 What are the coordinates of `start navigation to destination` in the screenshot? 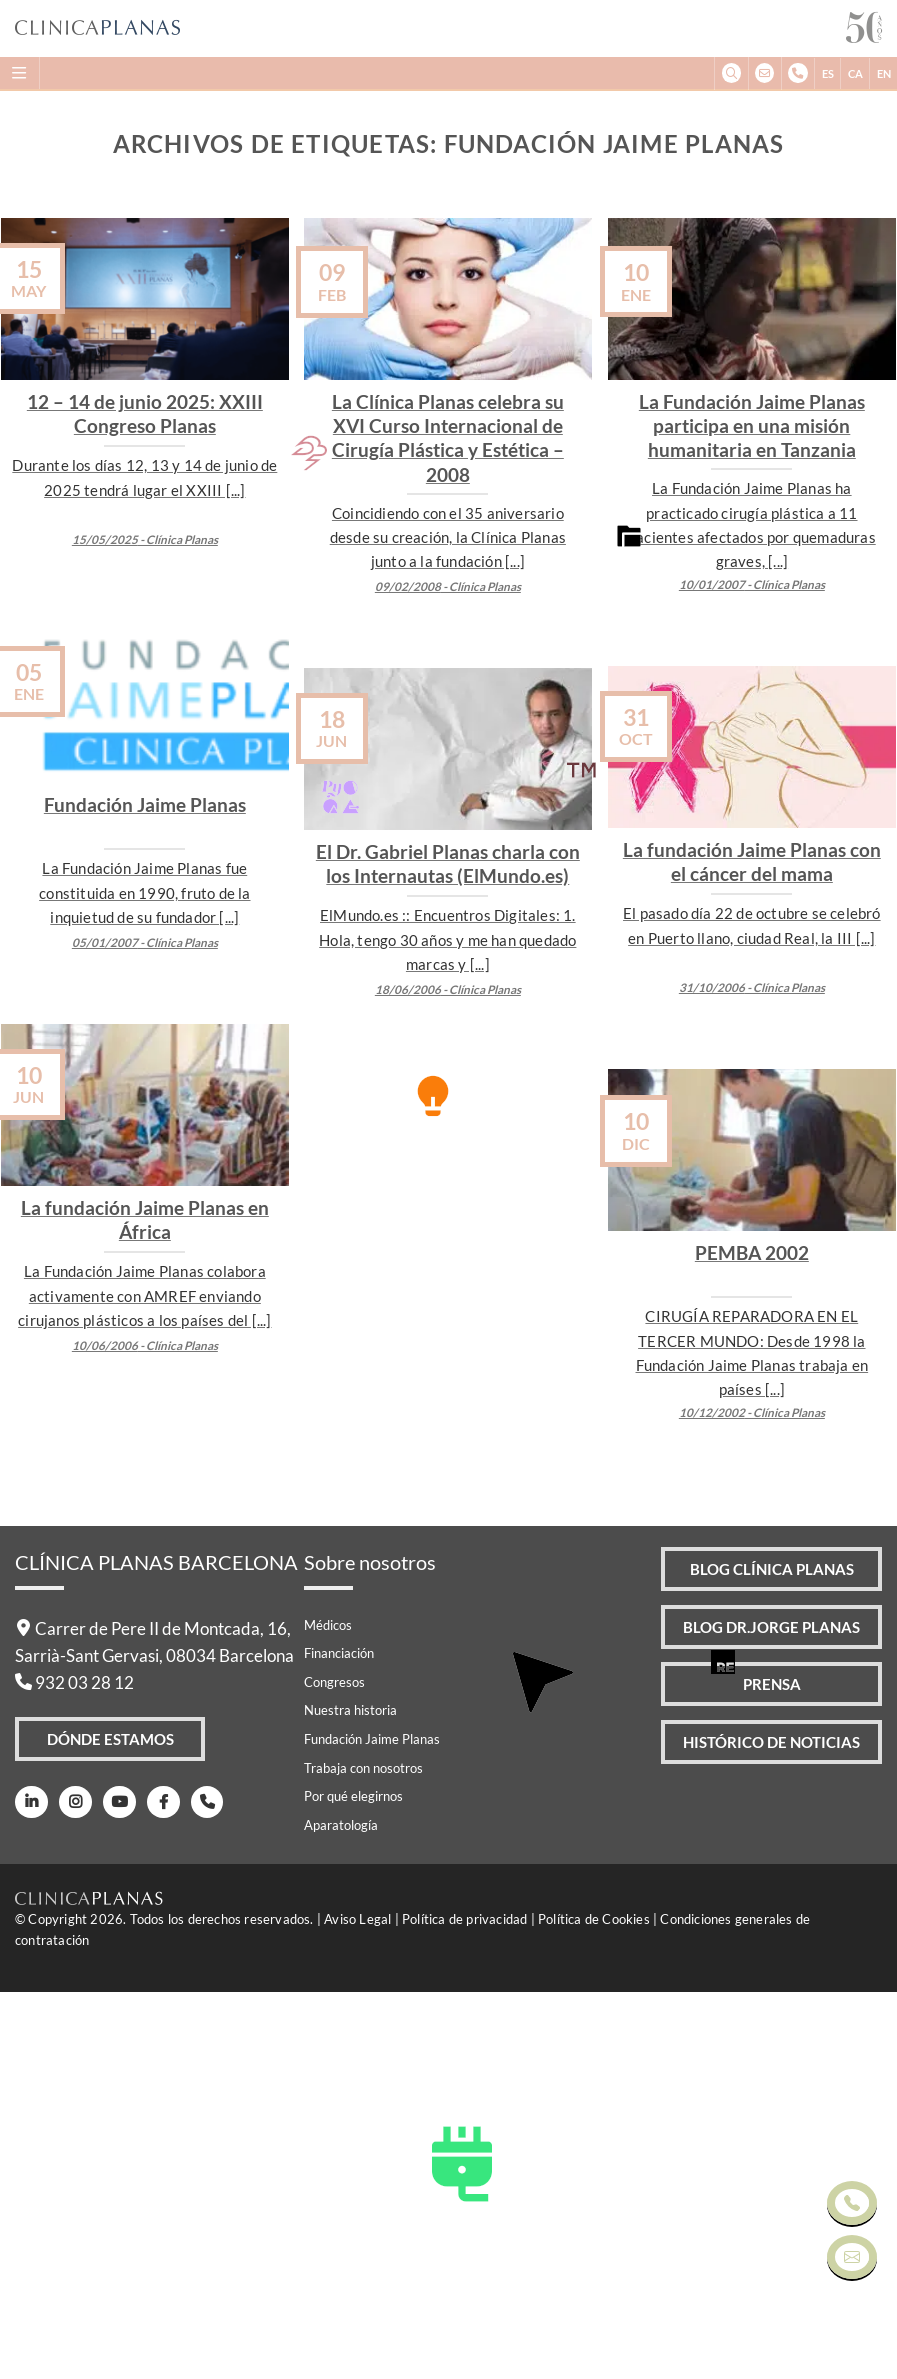 It's located at (542, 1681).